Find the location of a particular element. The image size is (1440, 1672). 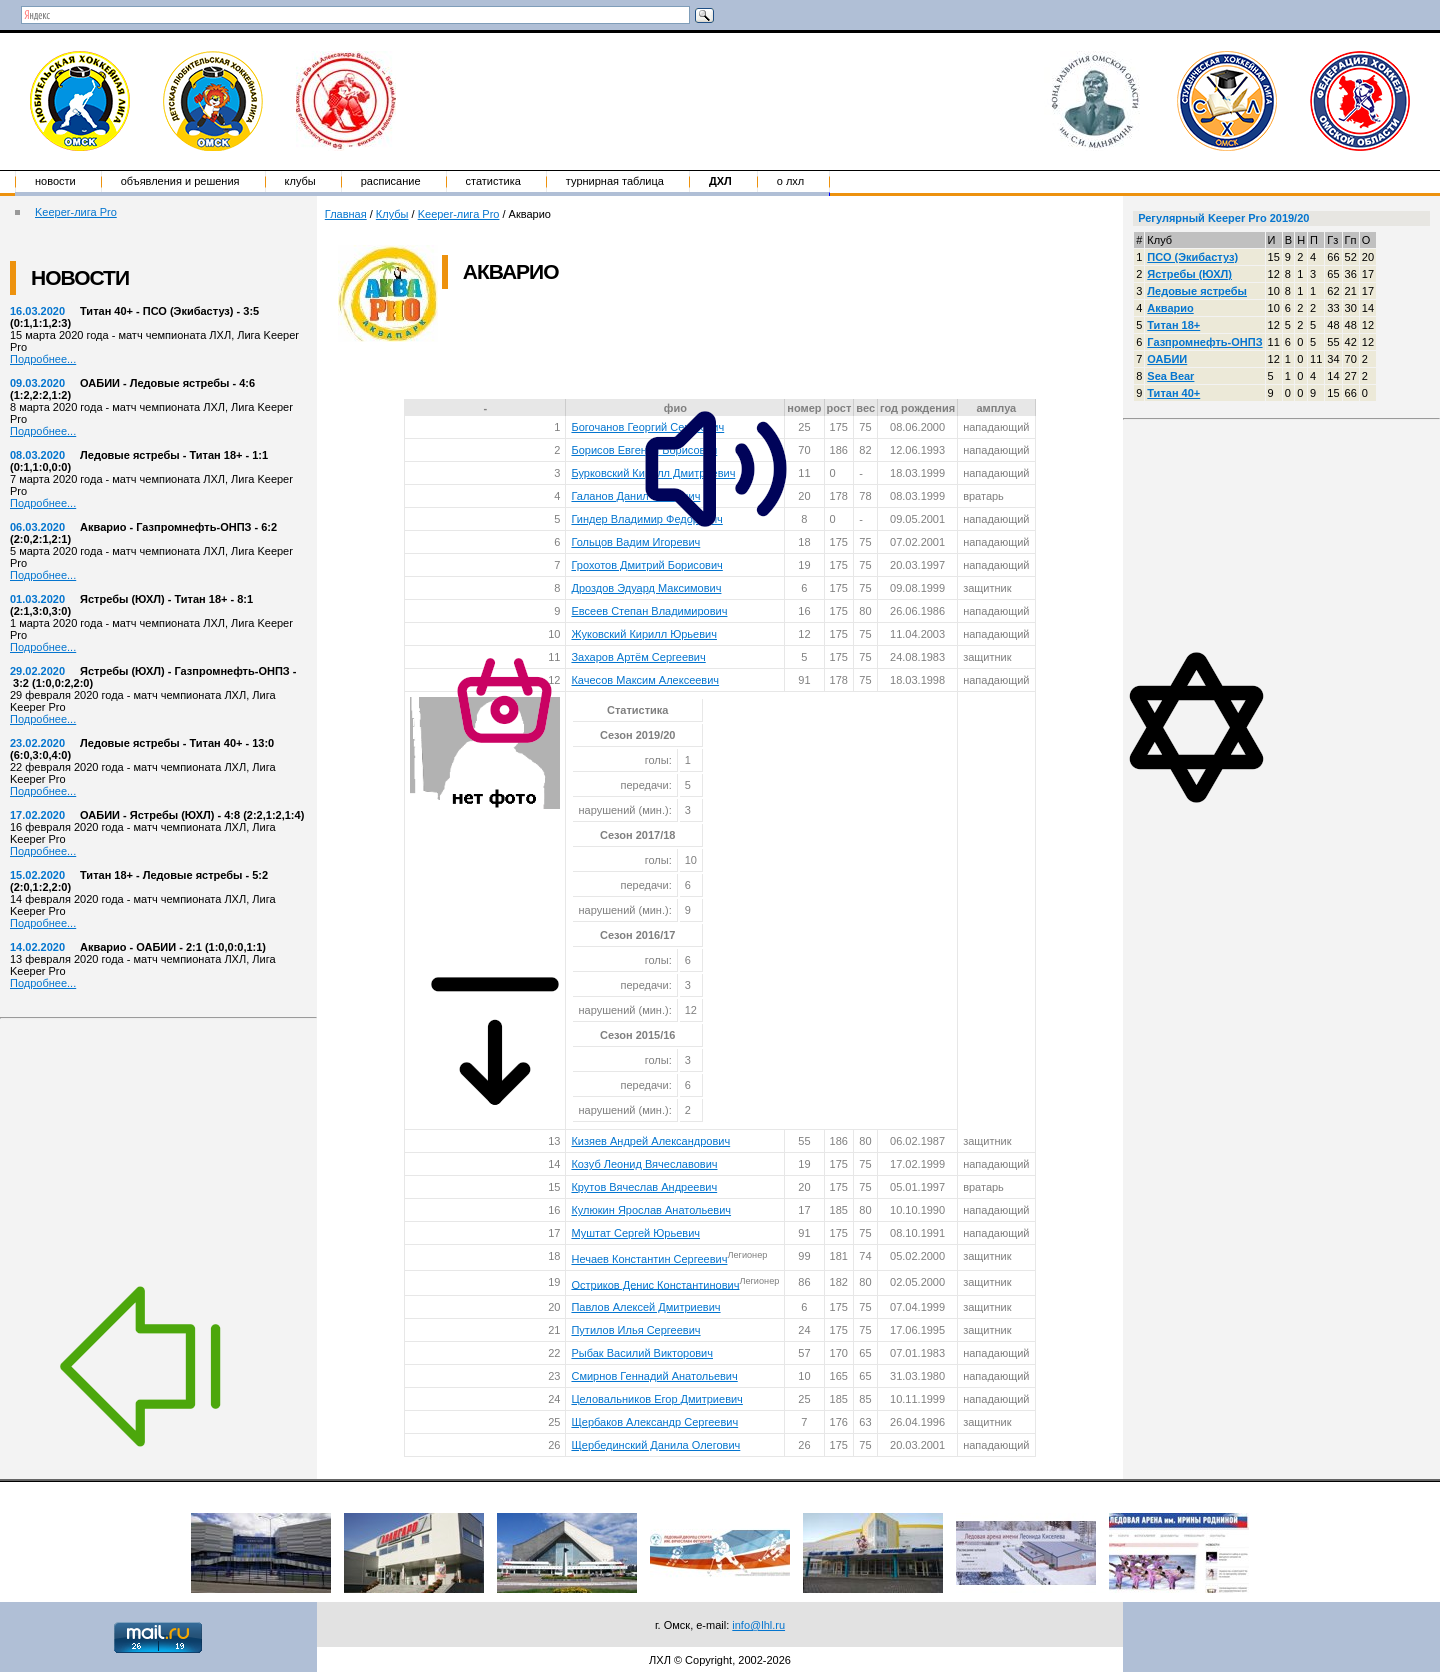

adjust audio volume level is located at coordinates (716, 469).